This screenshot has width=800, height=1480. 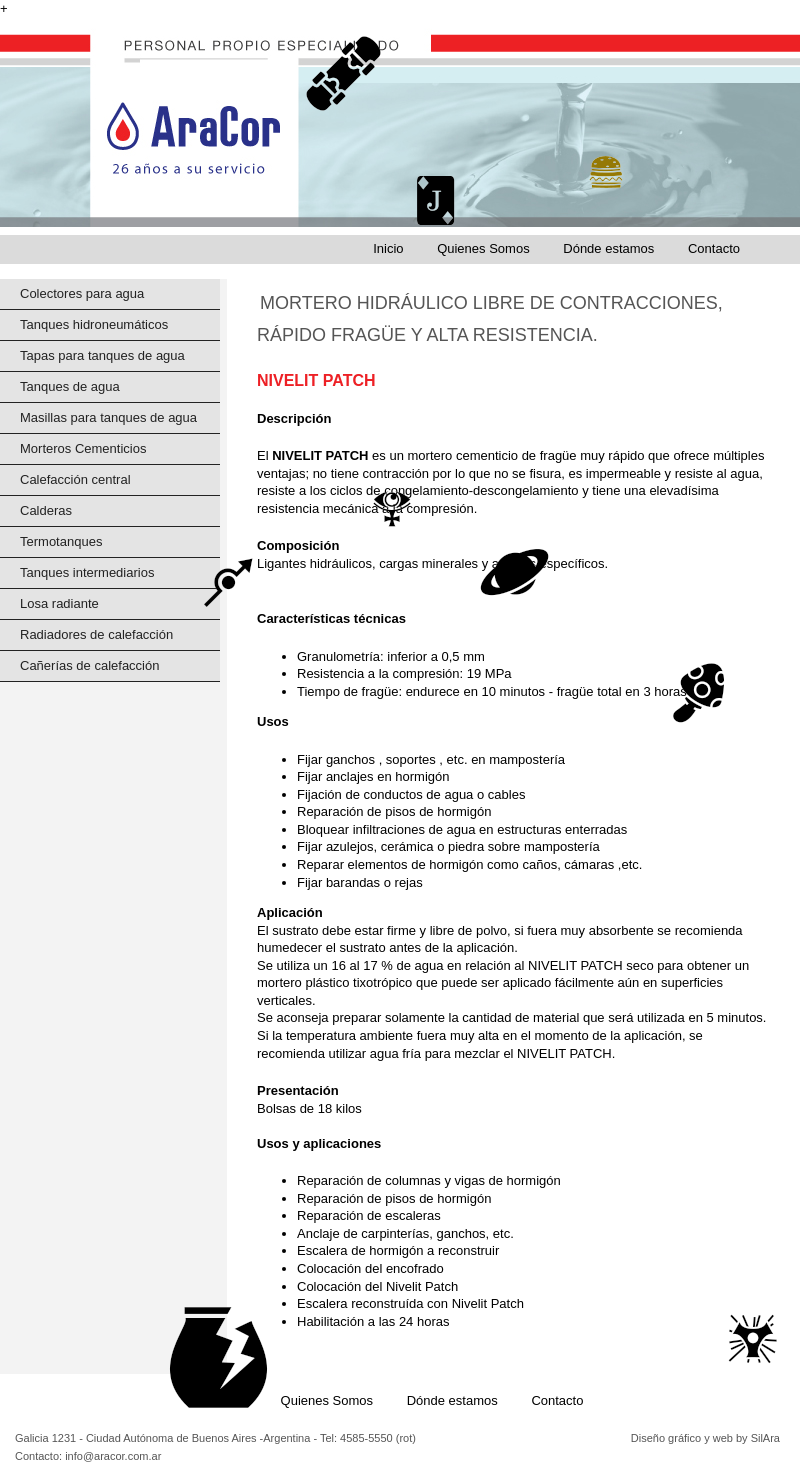 I want to click on food or restaurant category, so click(x=606, y=172).